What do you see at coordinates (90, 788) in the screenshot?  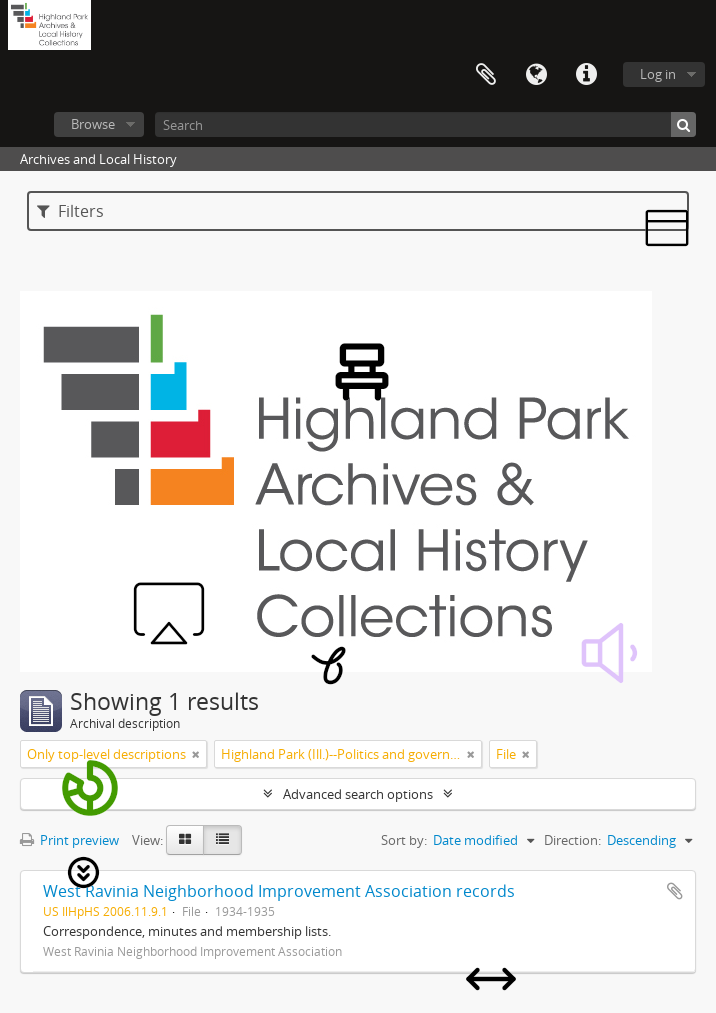 I see `view analytics or statistics breakdown` at bounding box center [90, 788].